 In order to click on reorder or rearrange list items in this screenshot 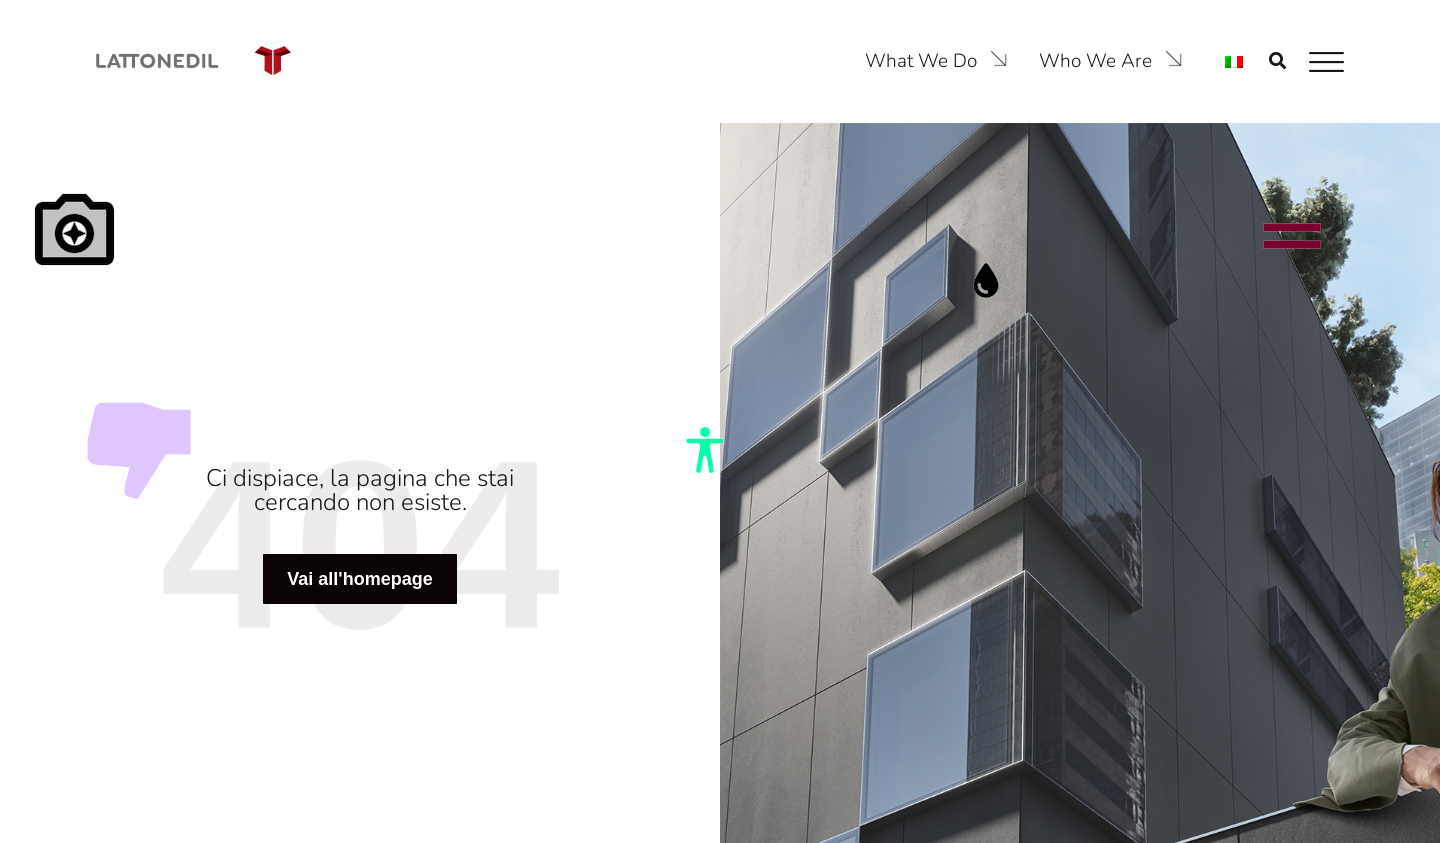, I will do `click(1292, 236)`.